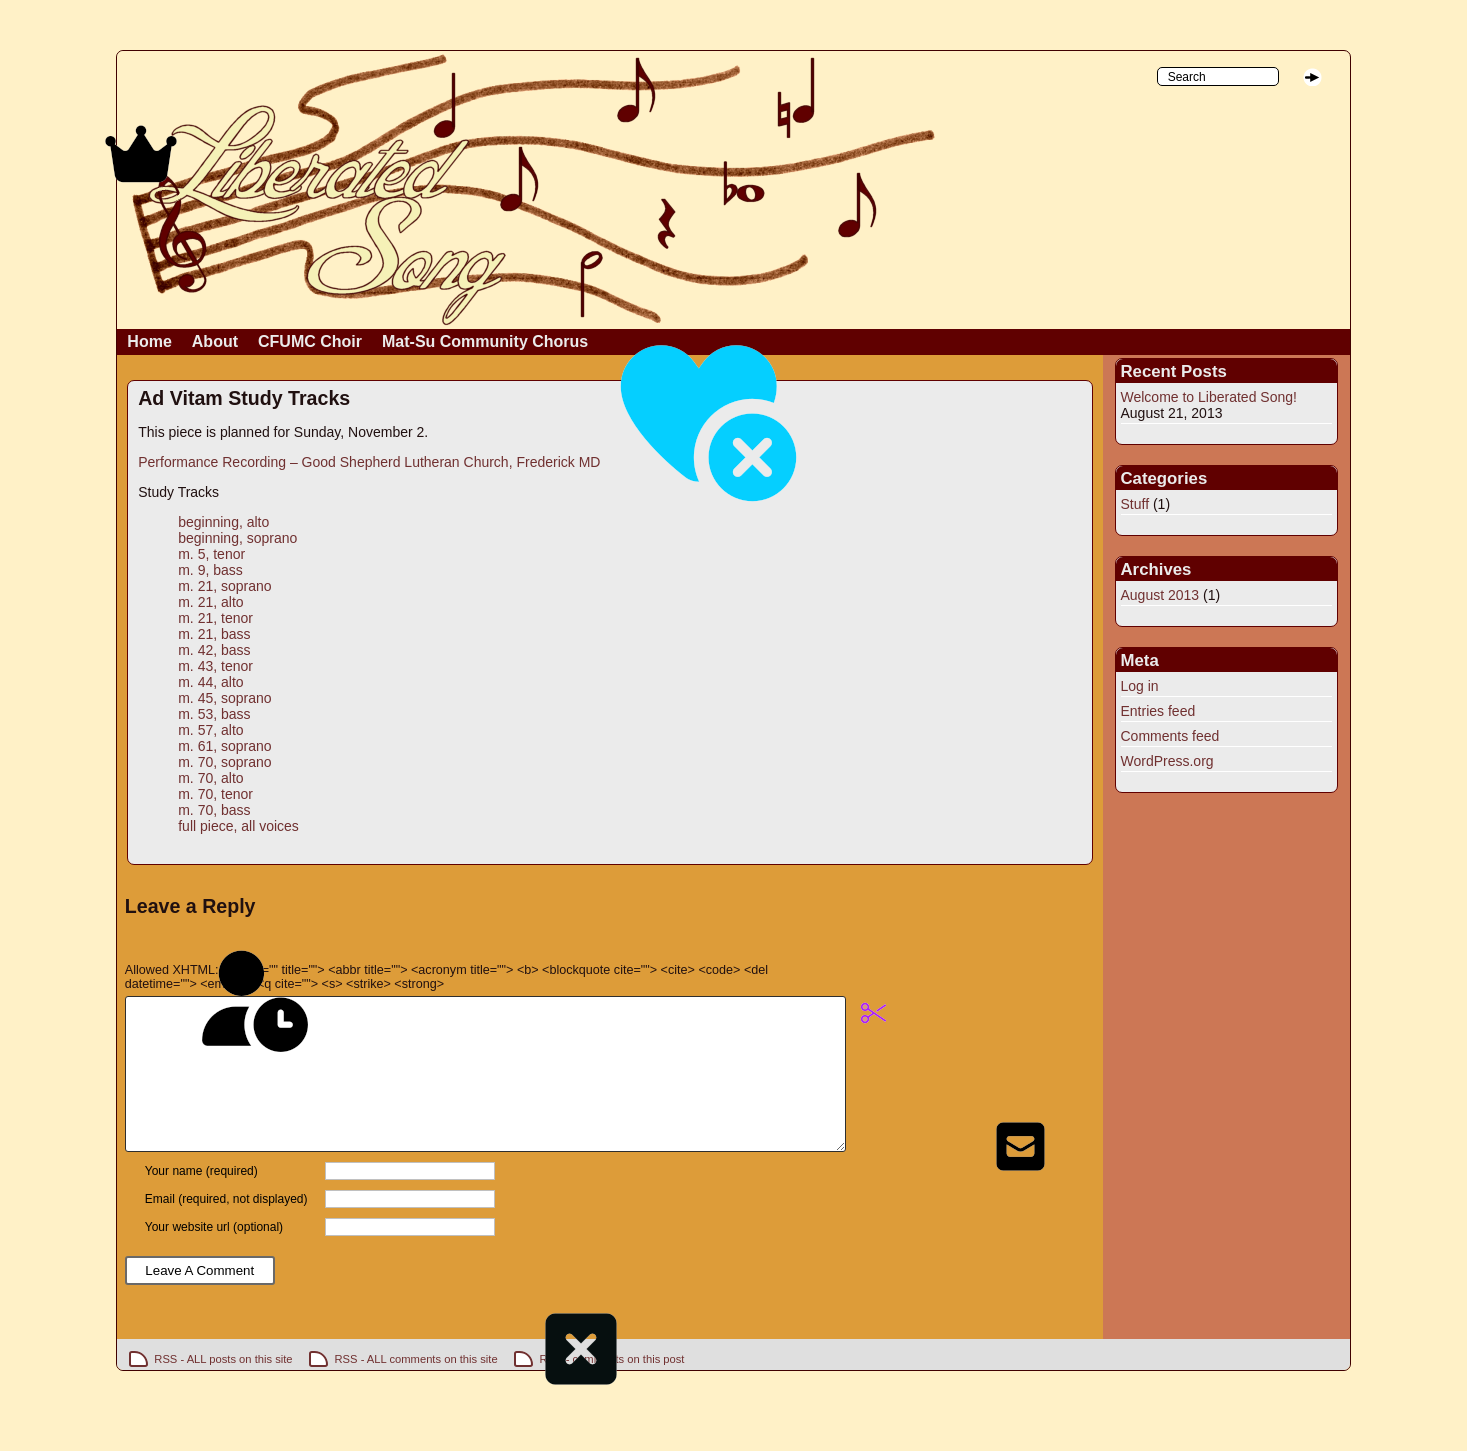  I want to click on indicates premium or VIP membership status, so click(141, 157).